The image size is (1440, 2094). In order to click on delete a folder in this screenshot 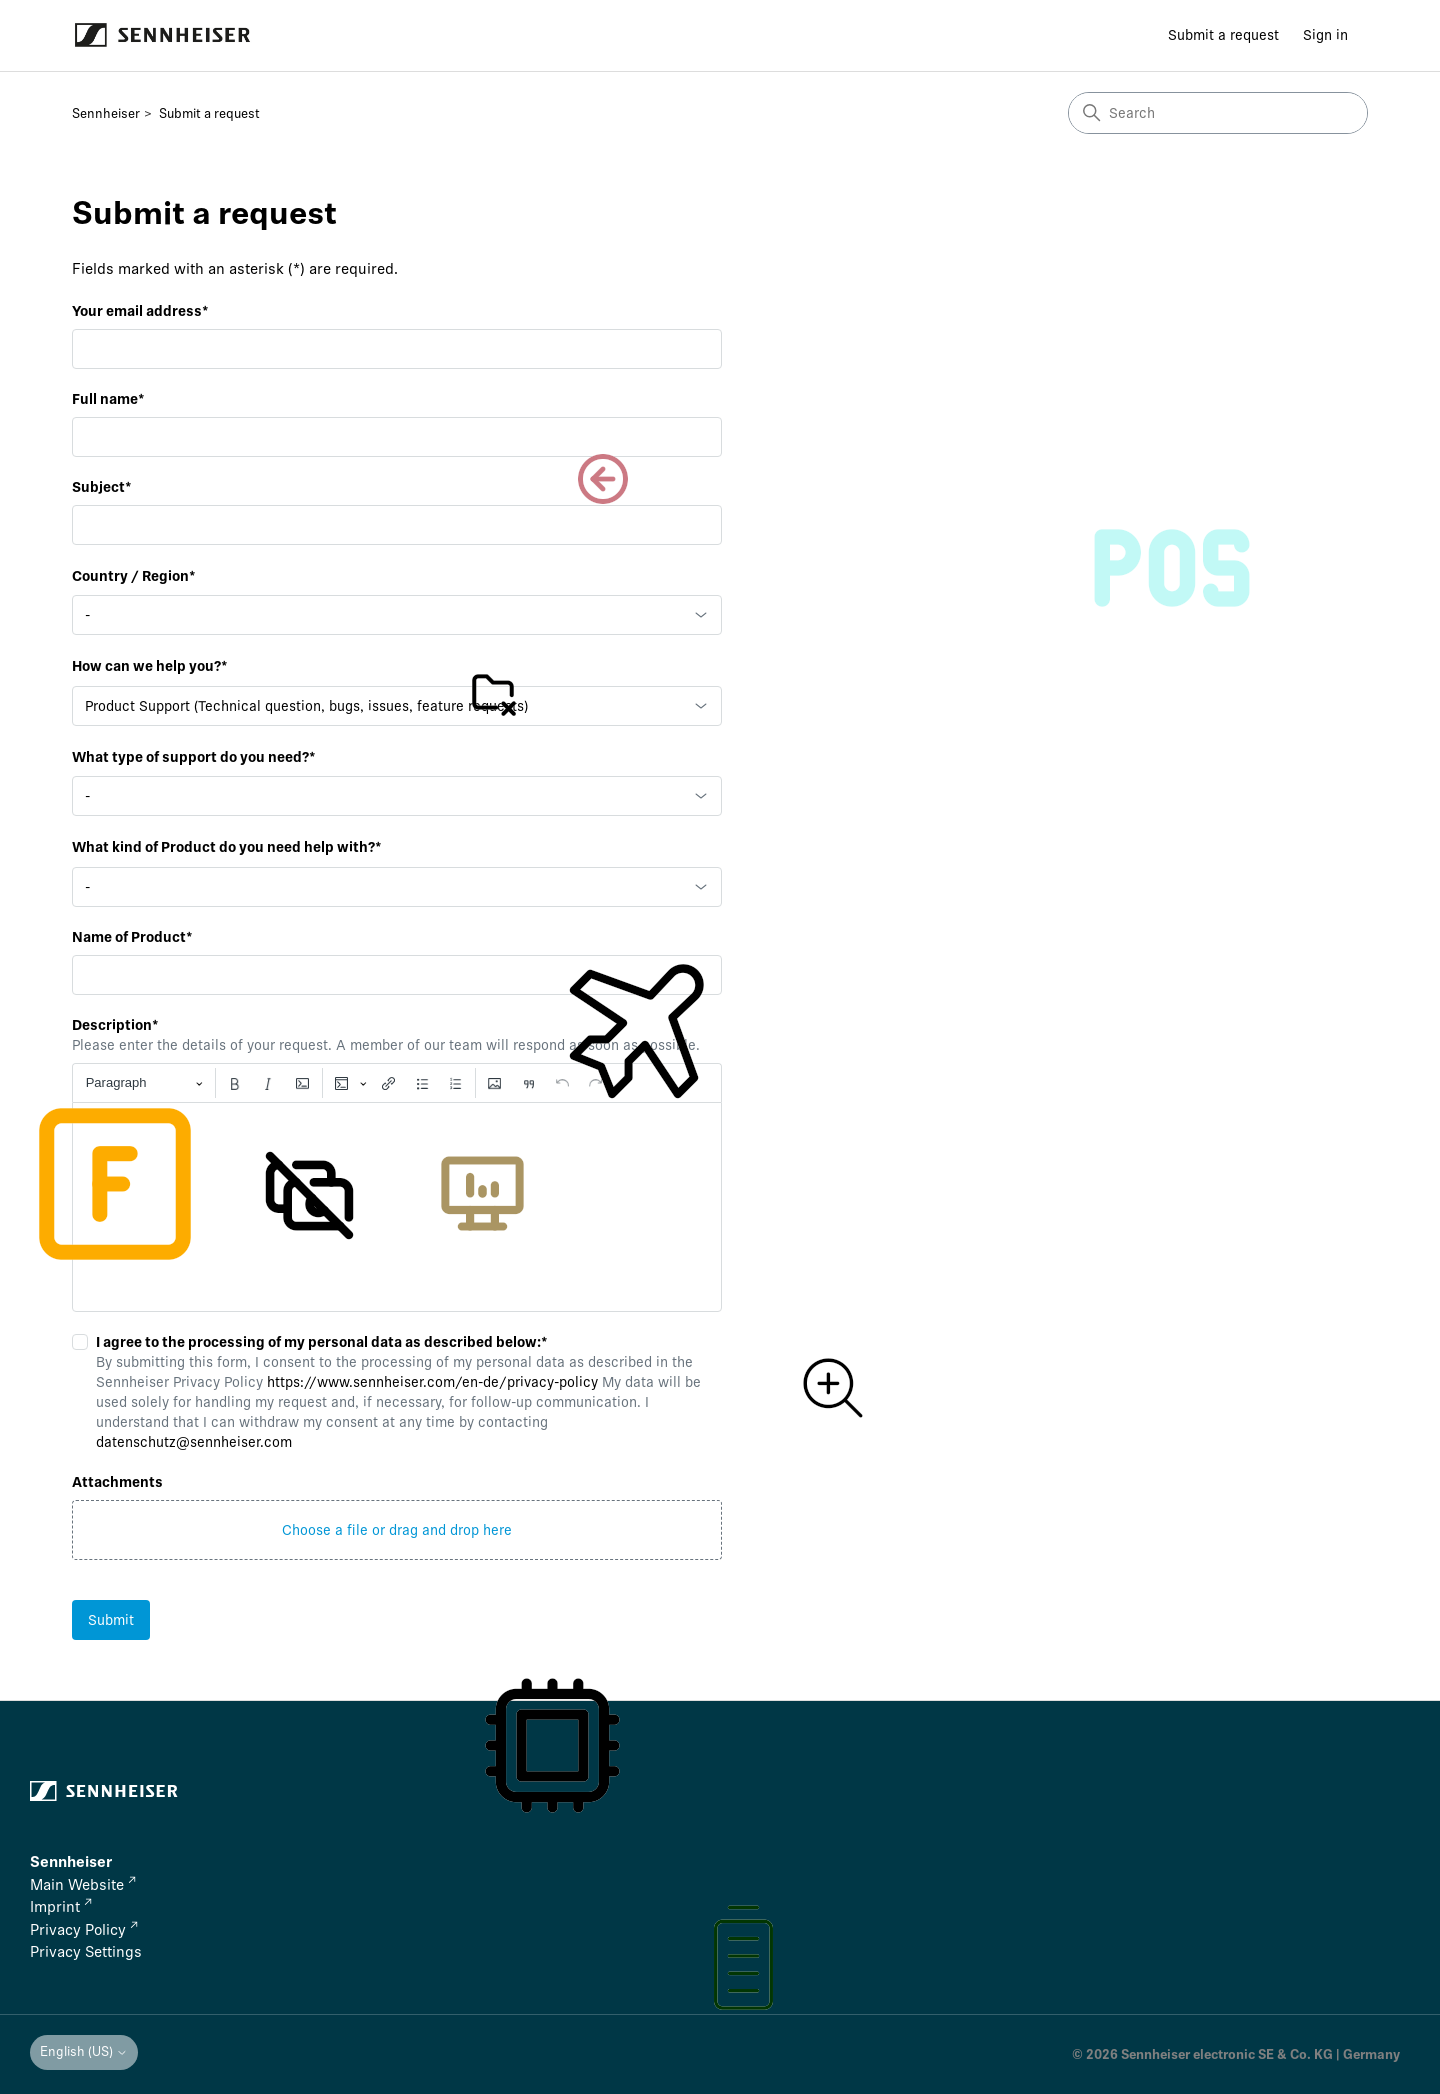, I will do `click(493, 693)`.